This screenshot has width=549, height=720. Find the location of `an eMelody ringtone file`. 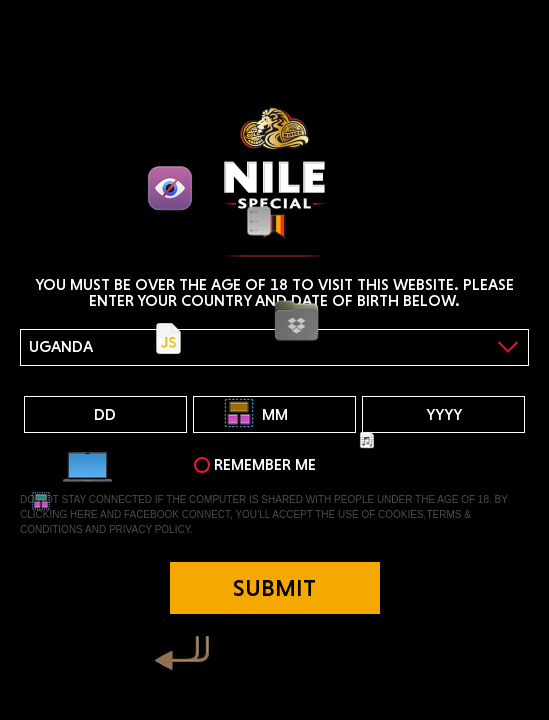

an eMelody ringtone file is located at coordinates (367, 440).